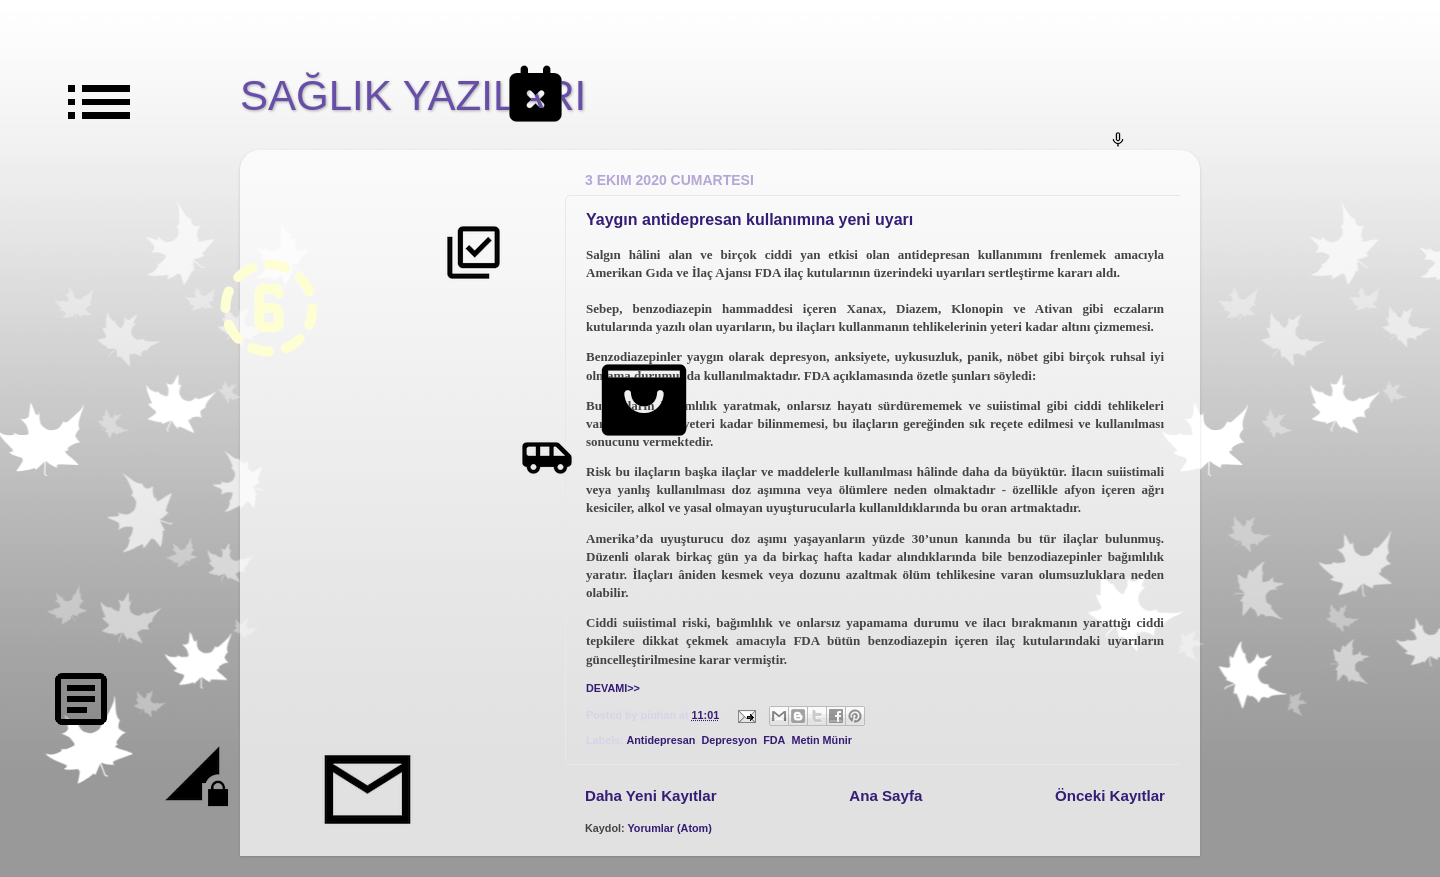 The width and height of the screenshot is (1440, 877). Describe the element at coordinates (547, 458) in the screenshot. I see `access airport shuttle services` at that location.